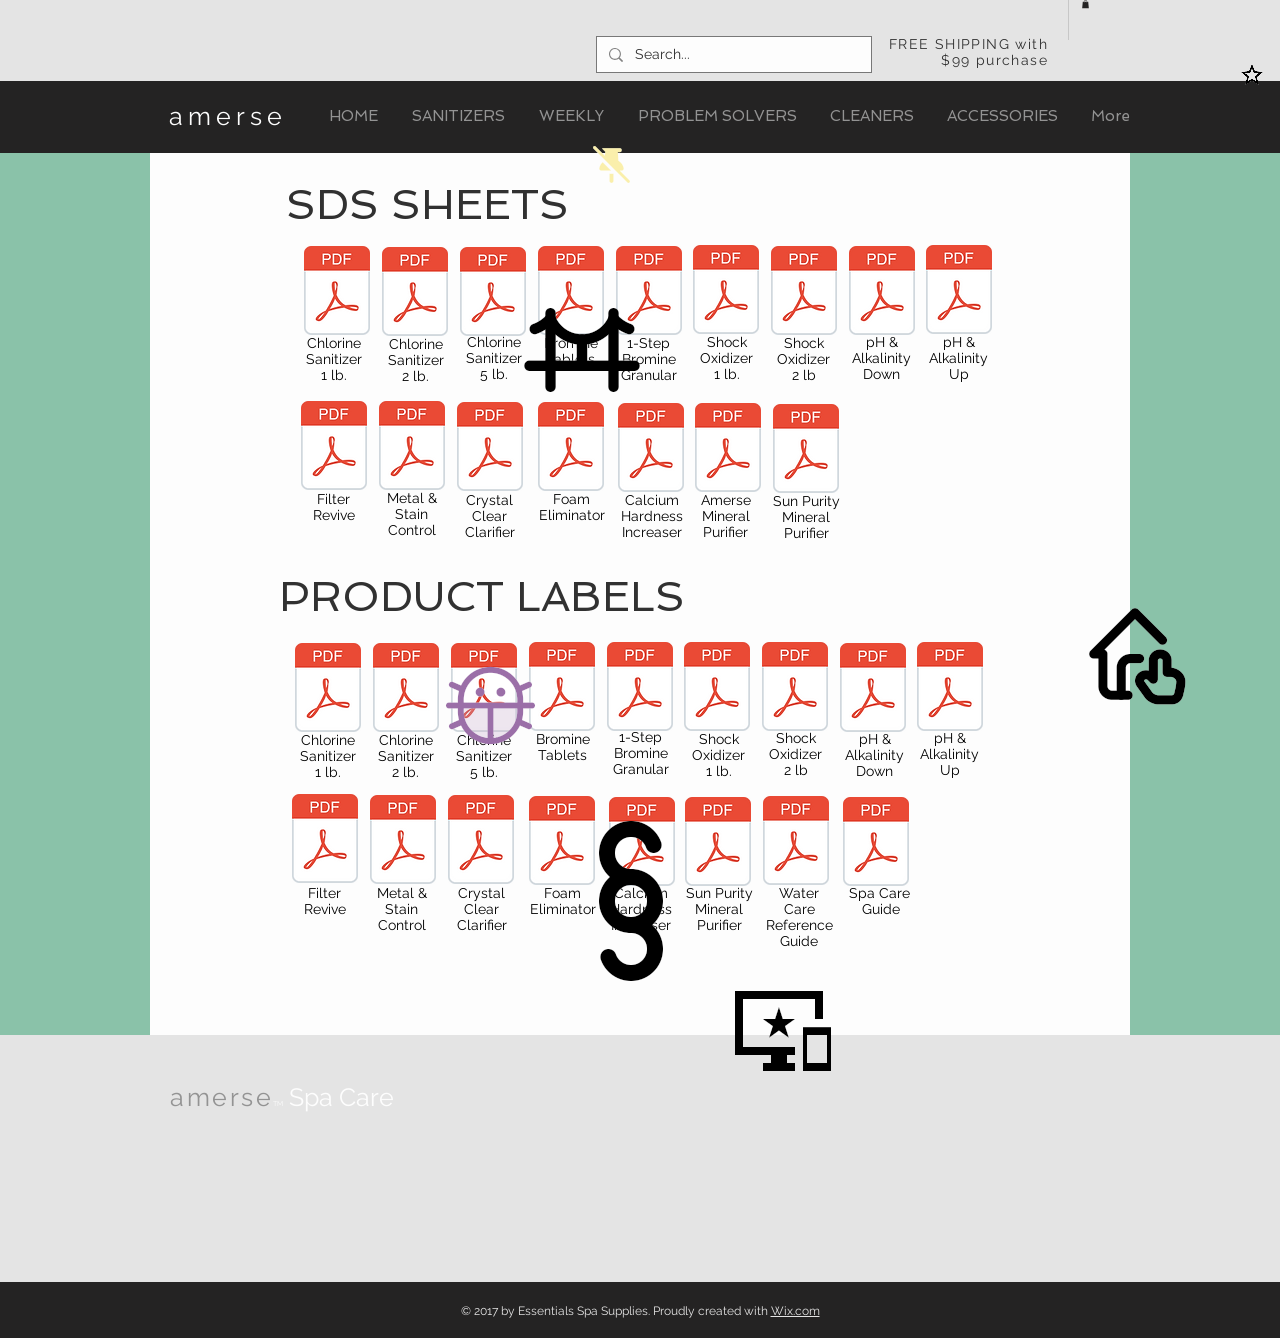 The height and width of the screenshot is (1338, 1280). Describe the element at coordinates (490, 705) in the screenshot. I see `report a bug or issue` at that location.